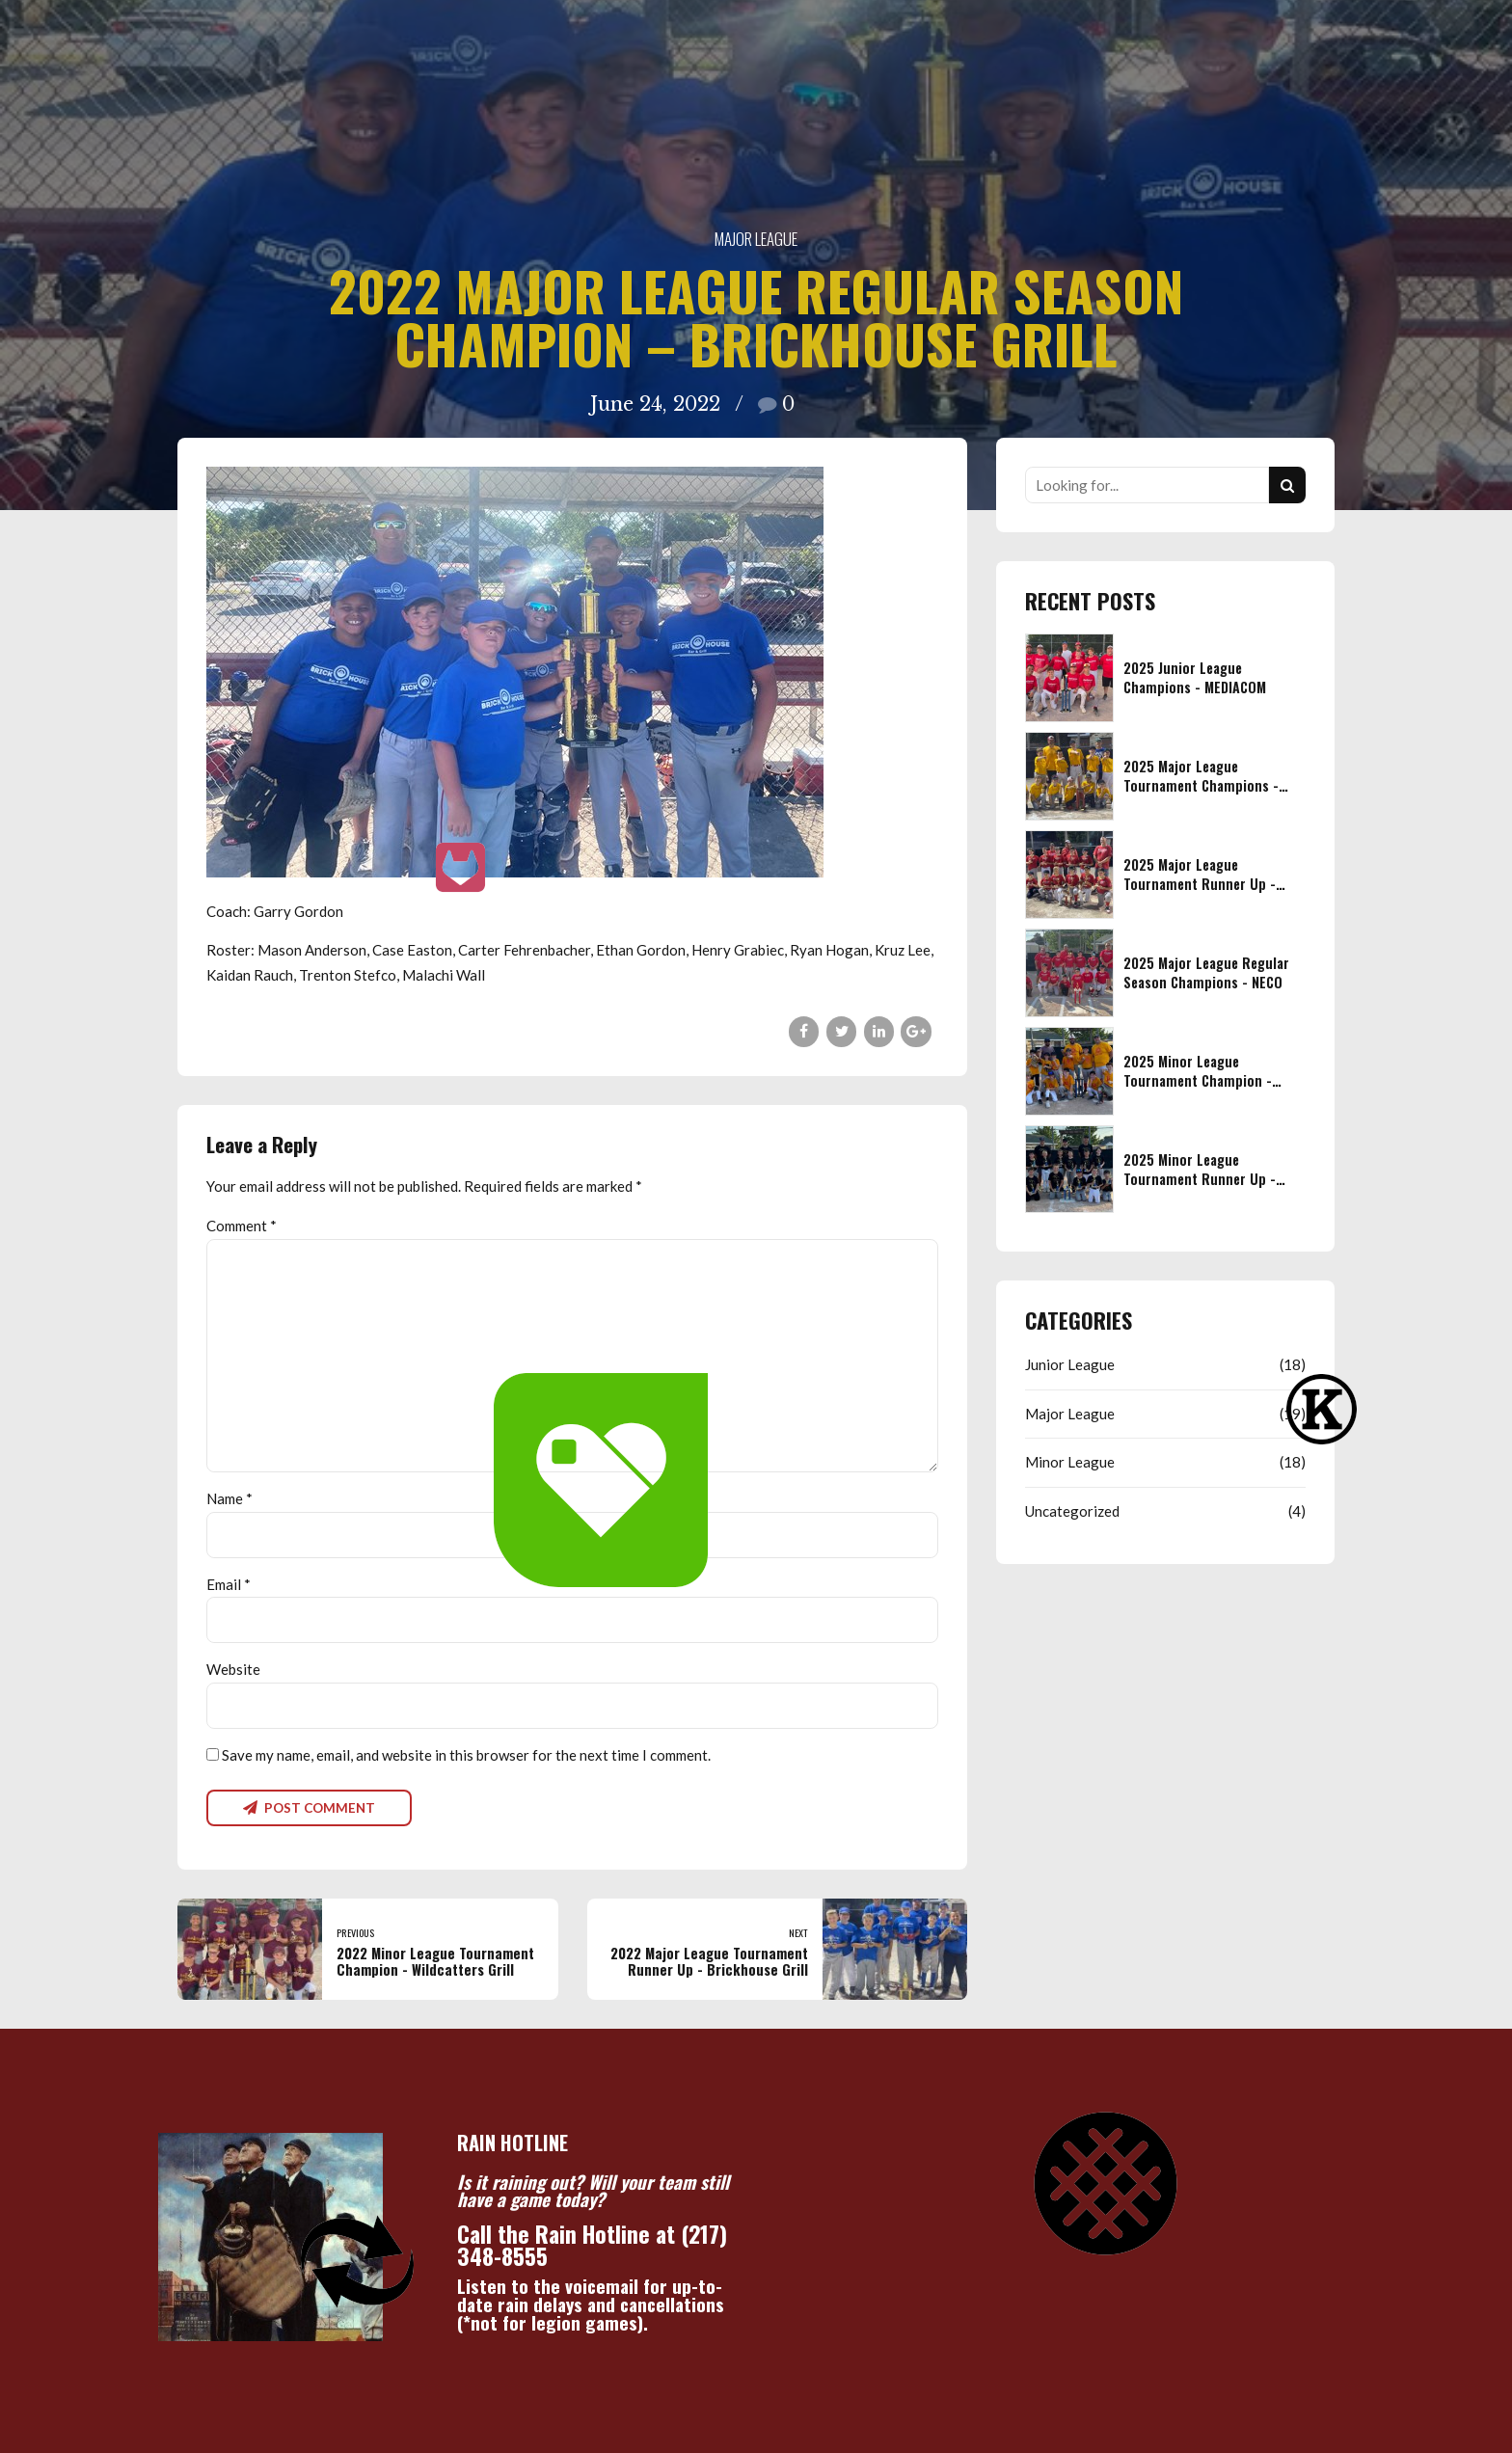  I want to click on known publishing platform logo, so click(1321, 1409).